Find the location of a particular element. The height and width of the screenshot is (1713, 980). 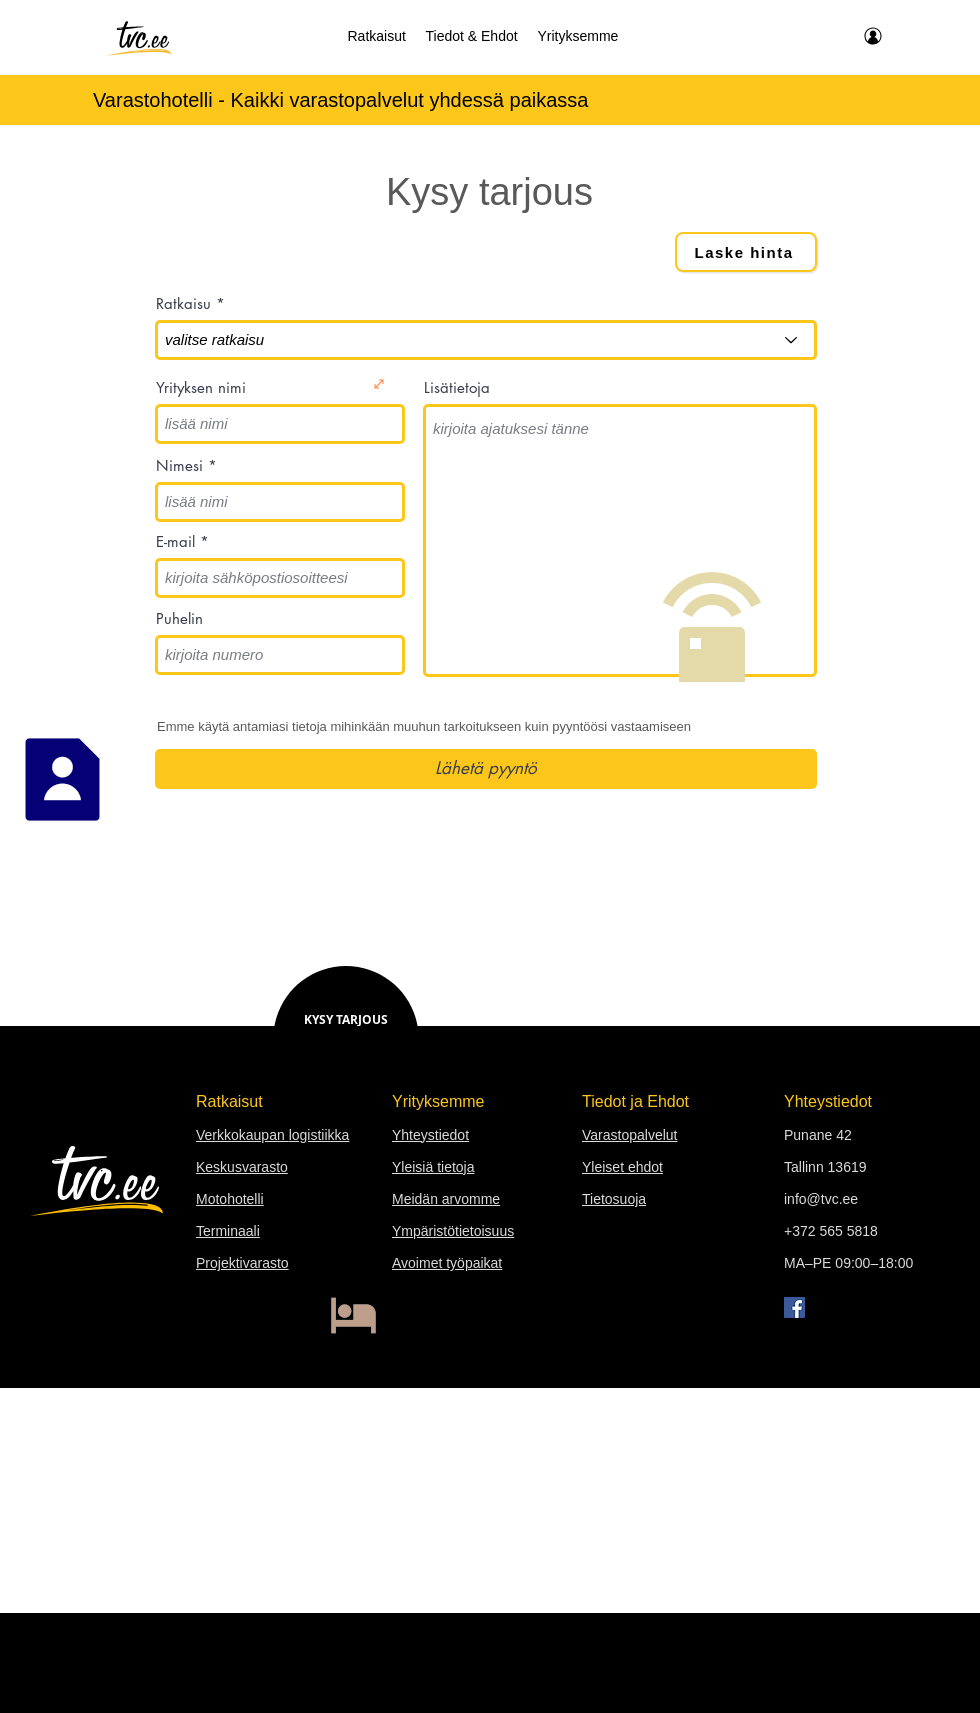

connect to a remote control device is located at coordinates (712, 627).